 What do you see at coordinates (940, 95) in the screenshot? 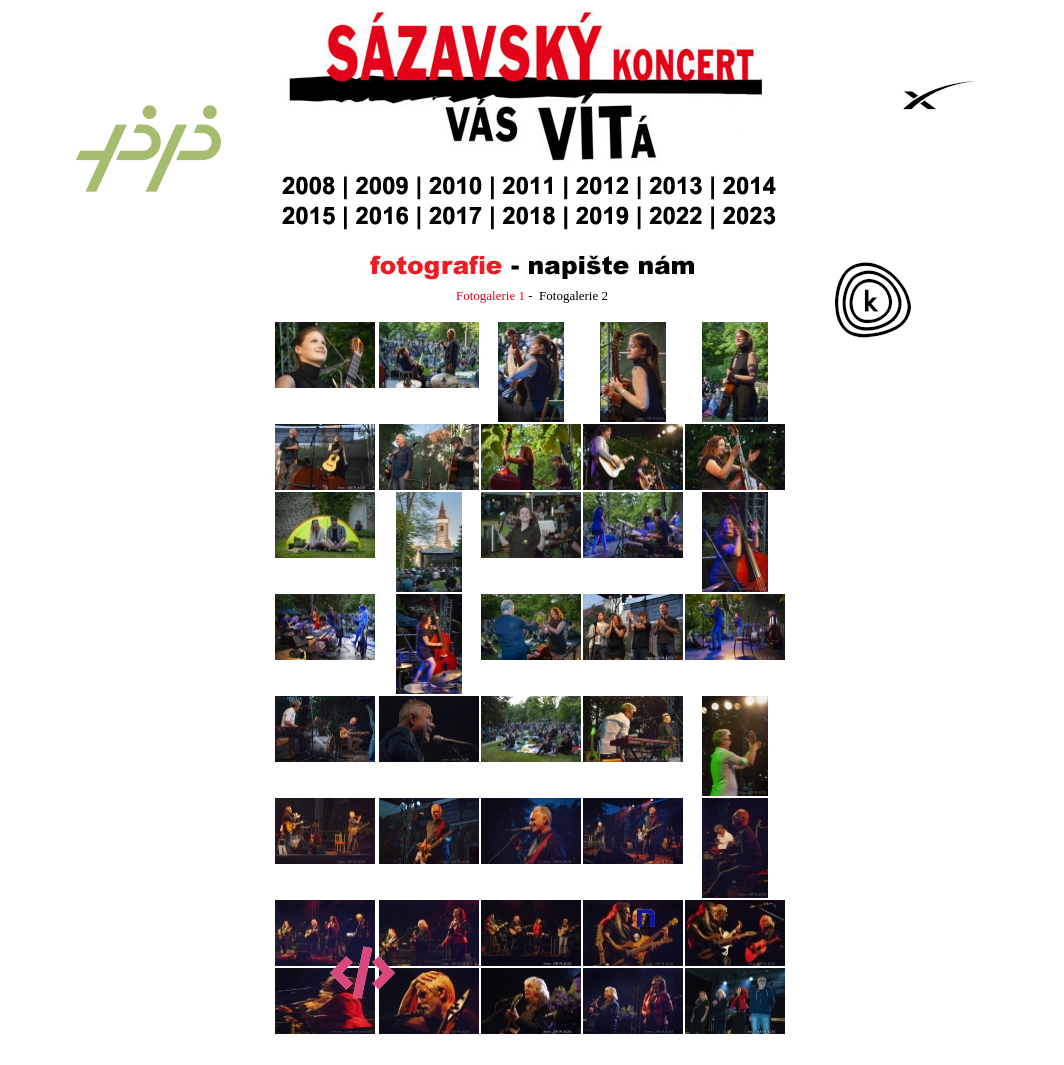
I see `spacex company logo` at bounding box center [940, 95].